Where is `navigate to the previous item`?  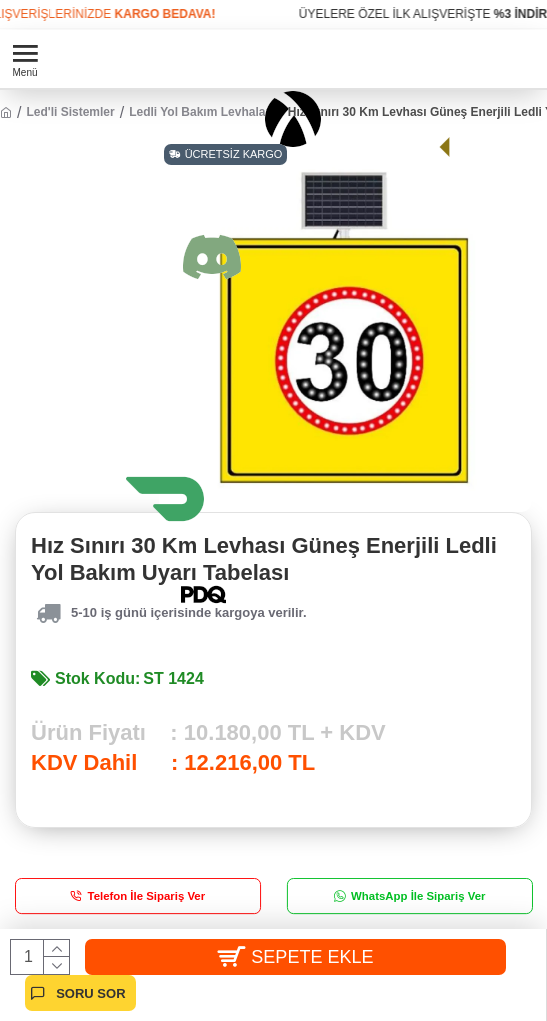
navigate to the previous item is located at coordinates (447, 147).